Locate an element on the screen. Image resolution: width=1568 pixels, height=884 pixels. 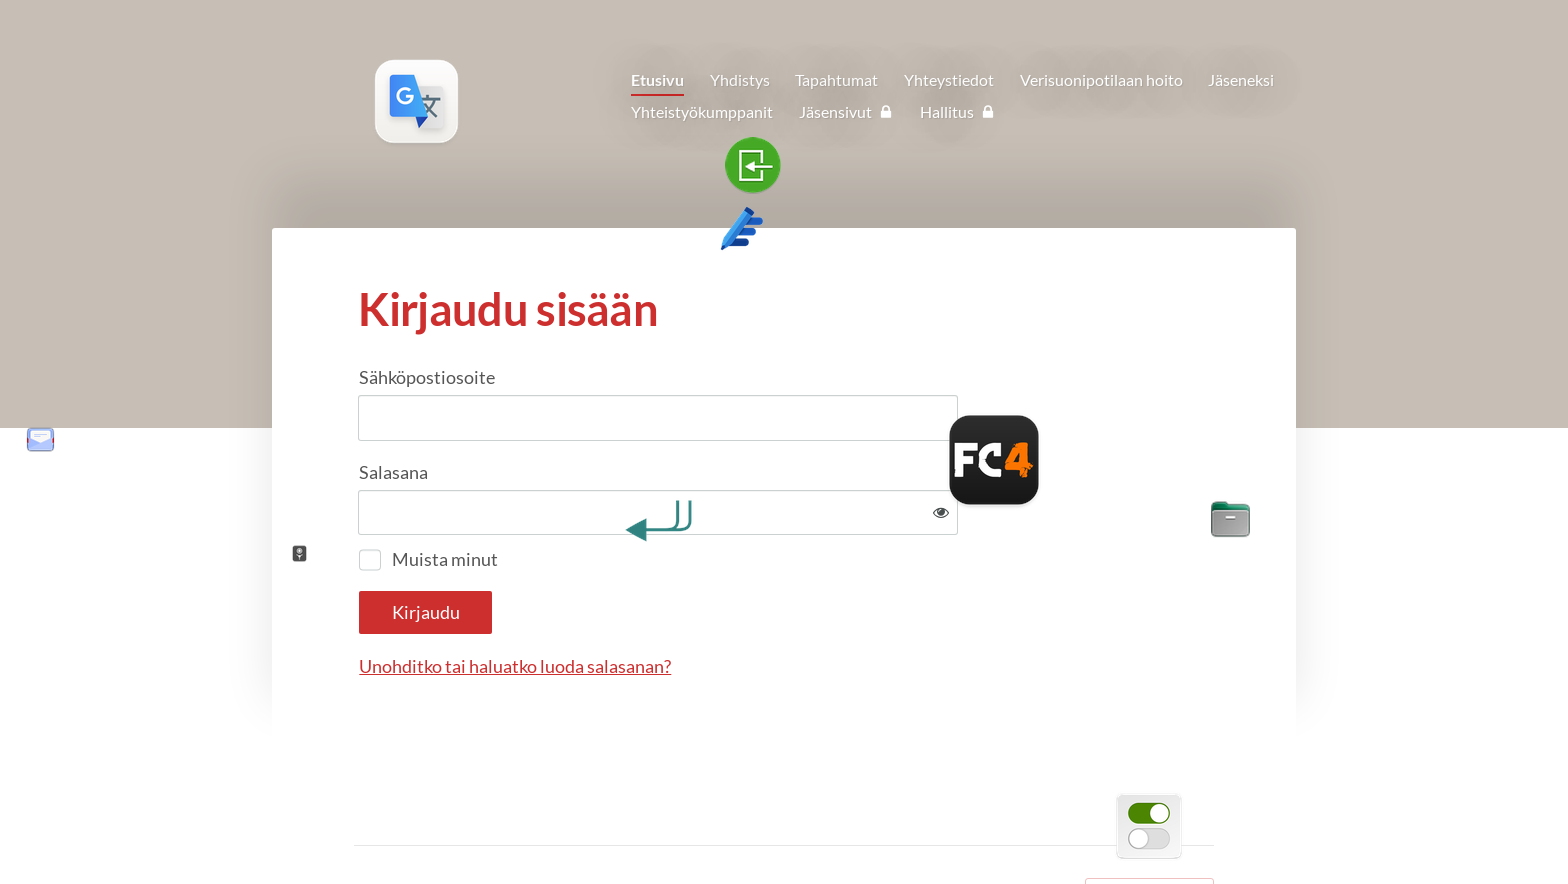
open the file manager application is located at coordinates (1230, 518).